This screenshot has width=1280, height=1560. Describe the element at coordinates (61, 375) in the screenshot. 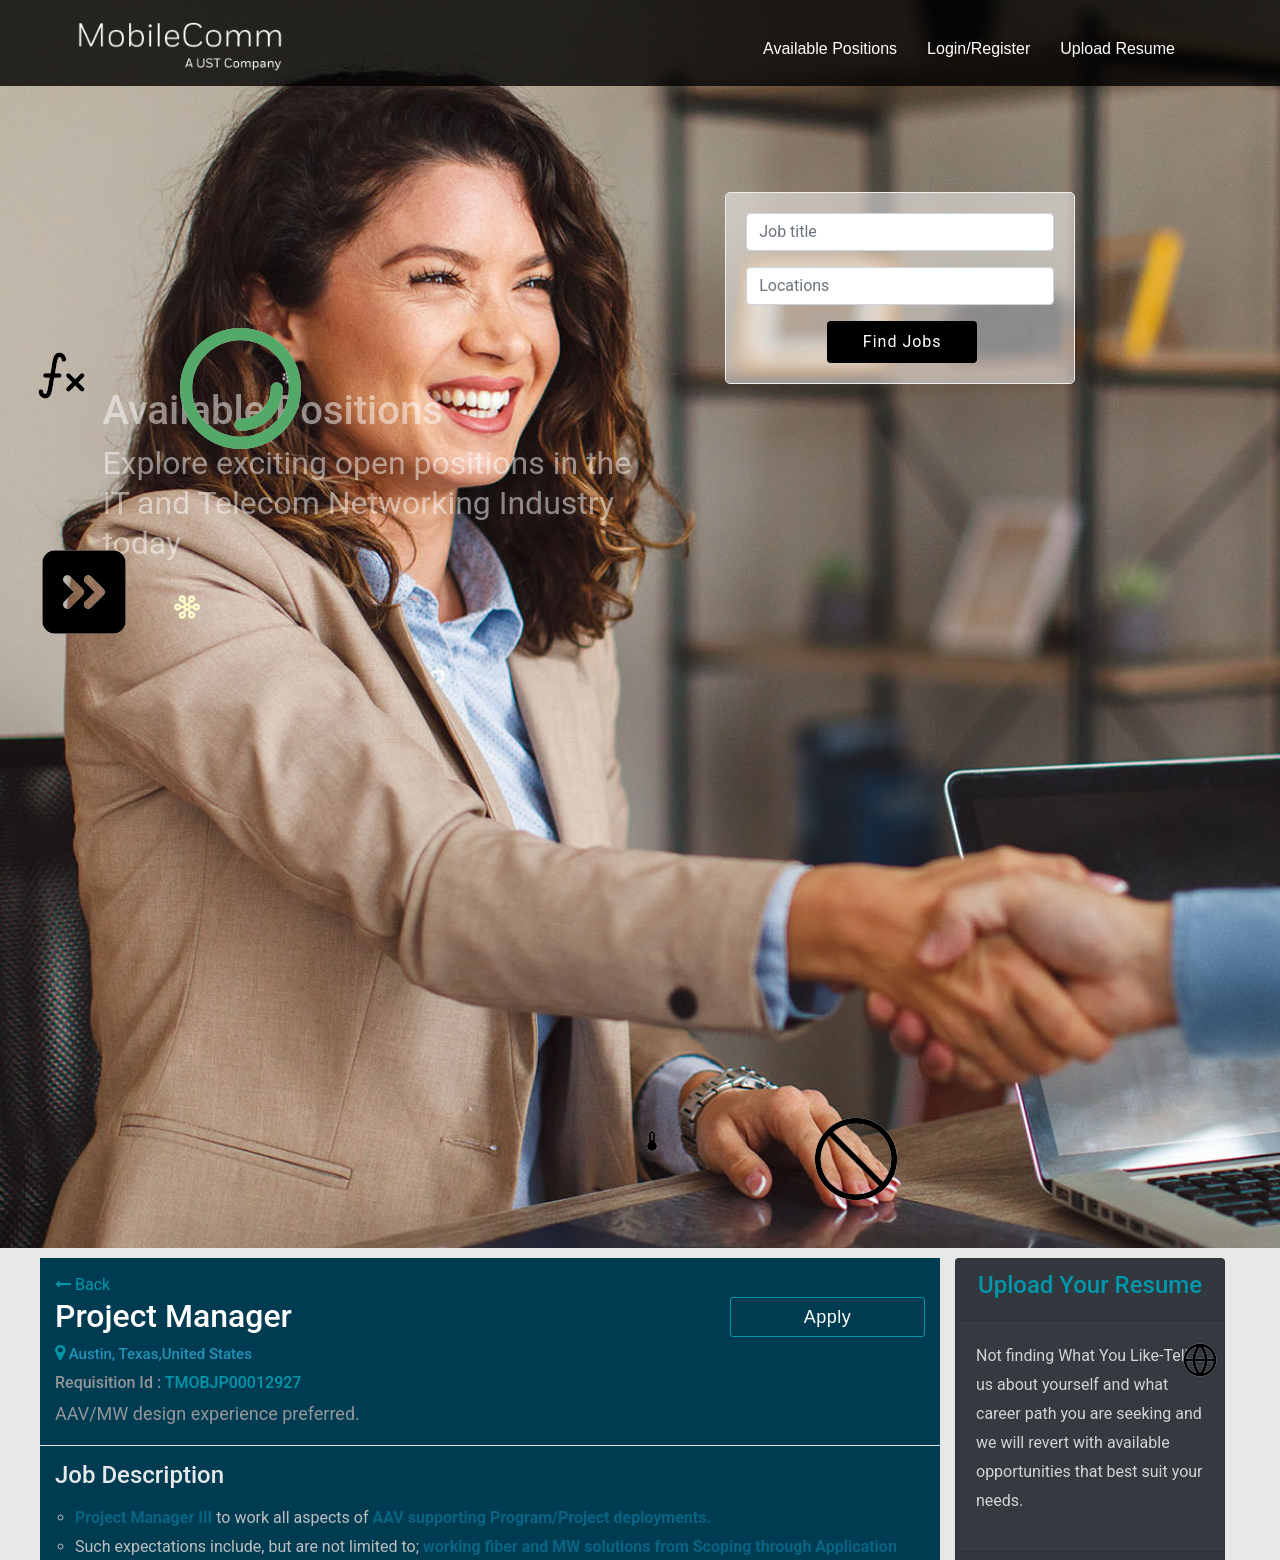

I see `insert a mathematical function or formula` at that location.